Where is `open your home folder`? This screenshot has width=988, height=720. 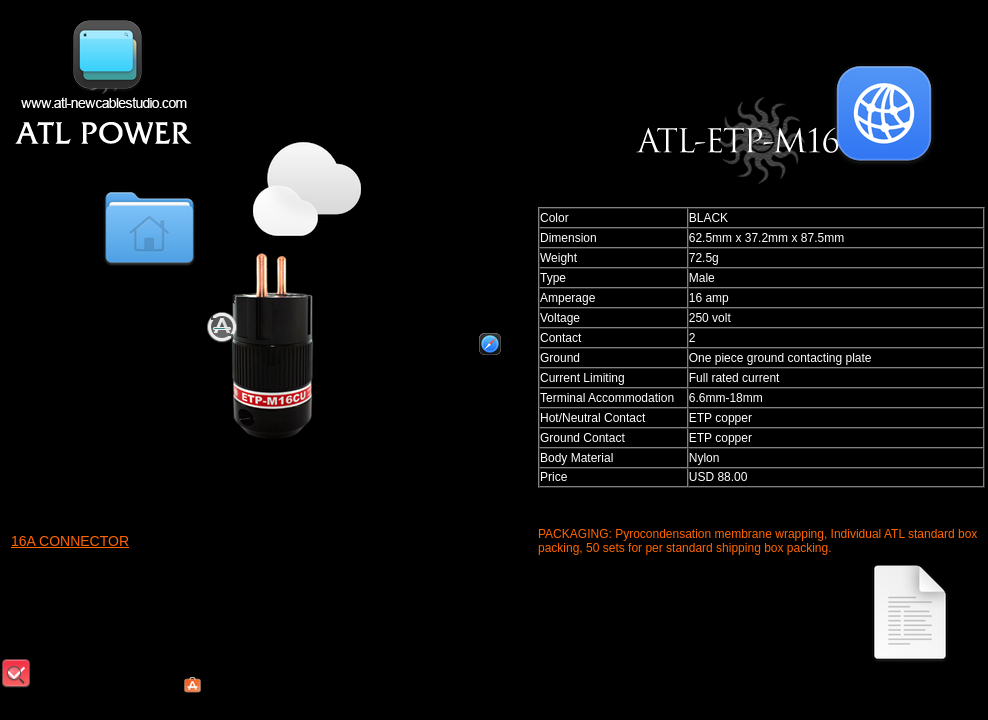 open your home folder is located at coordinates (149, 227).